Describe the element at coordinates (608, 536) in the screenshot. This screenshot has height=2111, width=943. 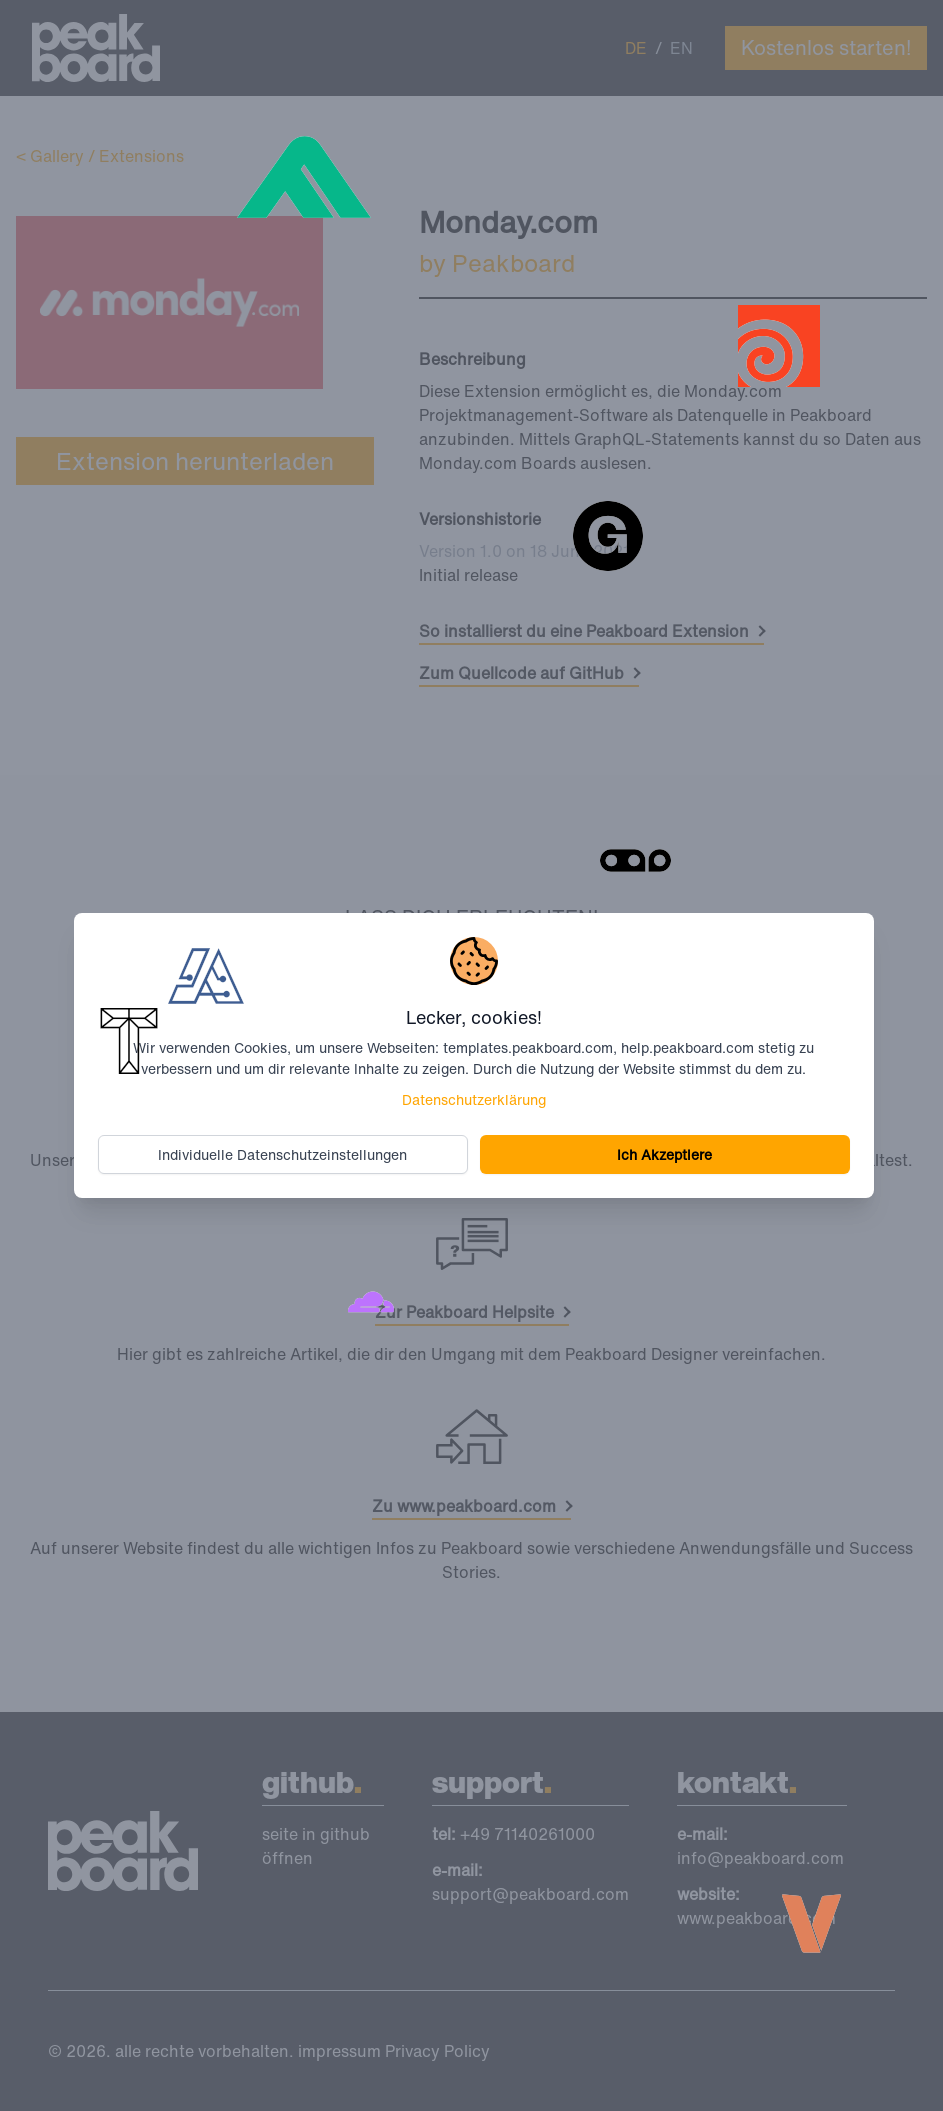
I see `link to gumroad store or profile` at that location.